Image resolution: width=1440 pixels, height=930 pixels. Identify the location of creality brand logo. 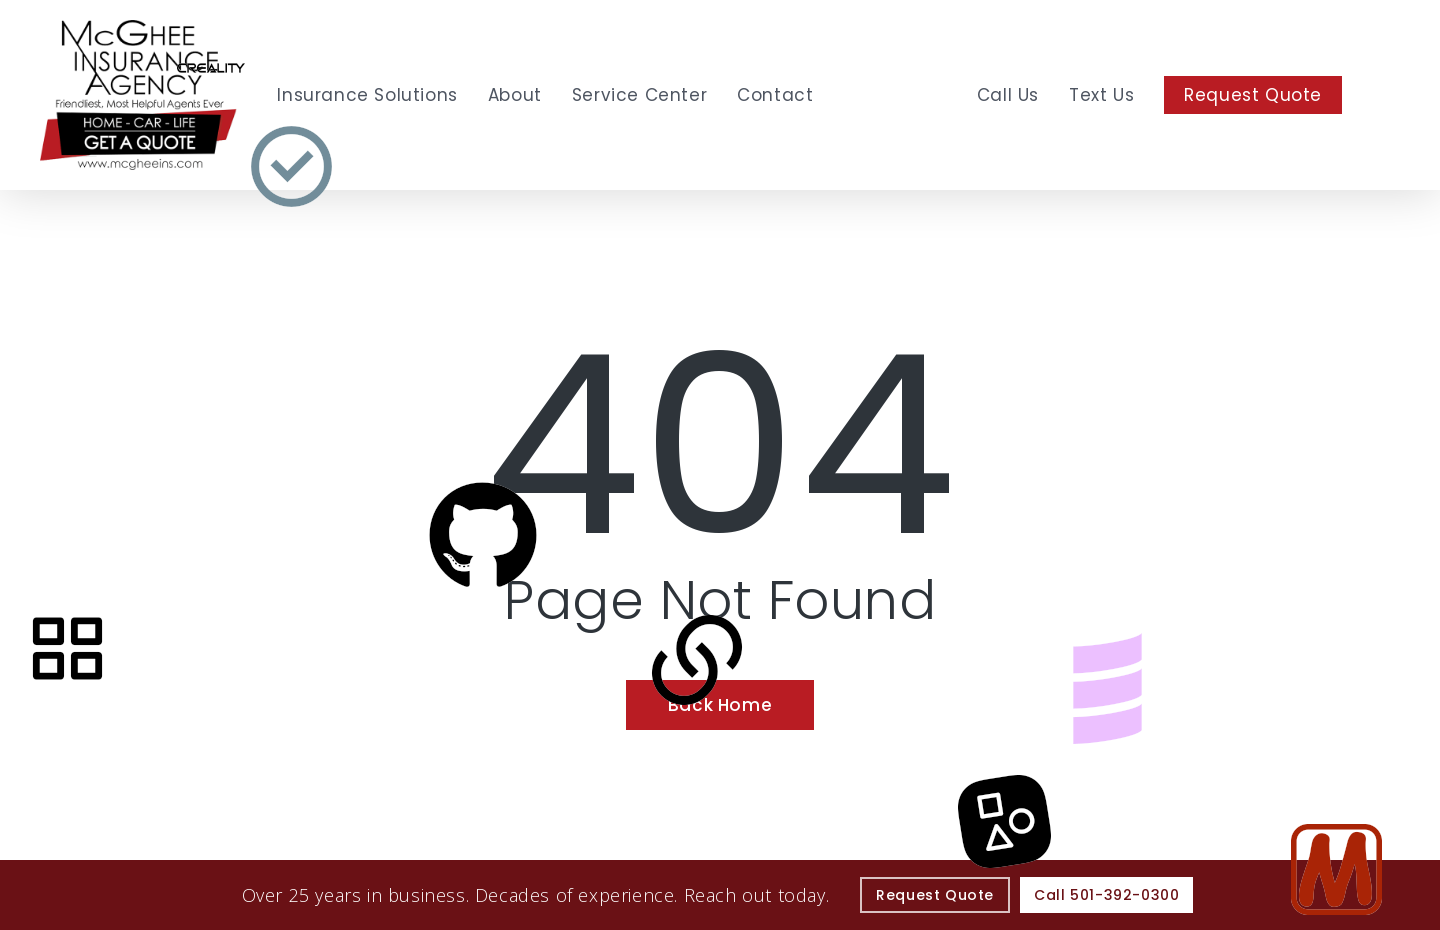
(211, 68).